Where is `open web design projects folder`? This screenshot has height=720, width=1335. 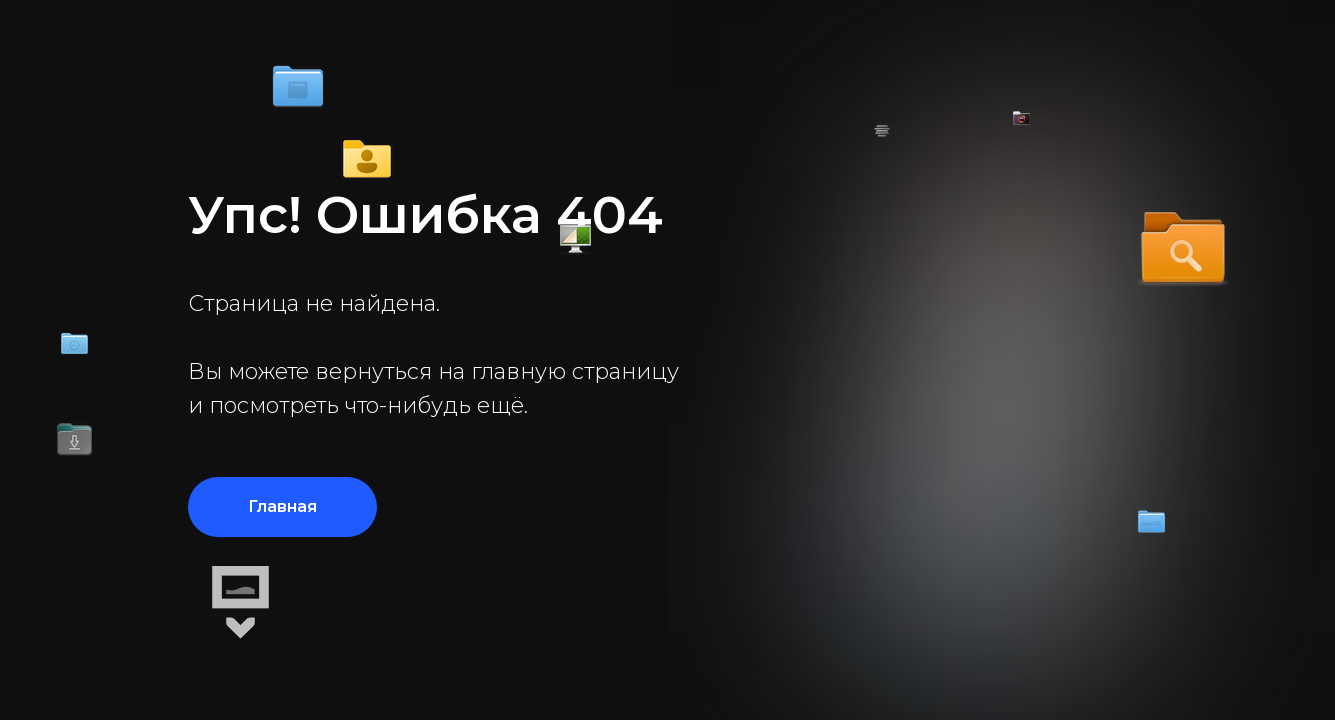 open web design projects folder is located at coordinates (298, 86).